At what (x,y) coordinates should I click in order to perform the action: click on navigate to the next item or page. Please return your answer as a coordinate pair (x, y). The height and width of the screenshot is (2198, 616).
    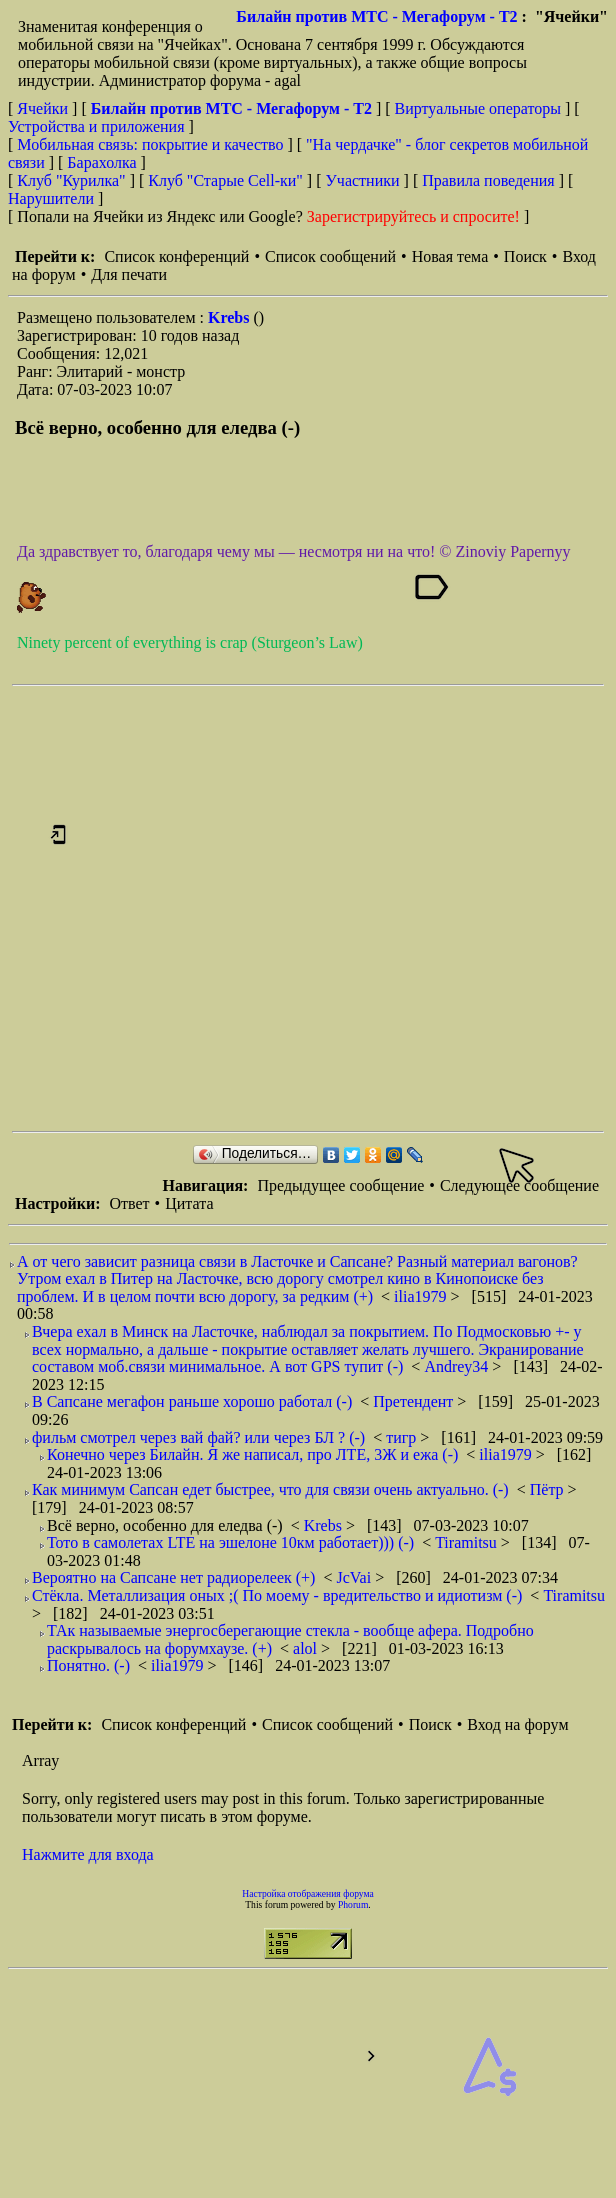
    Looking at the image, I should click on (371, 2056).